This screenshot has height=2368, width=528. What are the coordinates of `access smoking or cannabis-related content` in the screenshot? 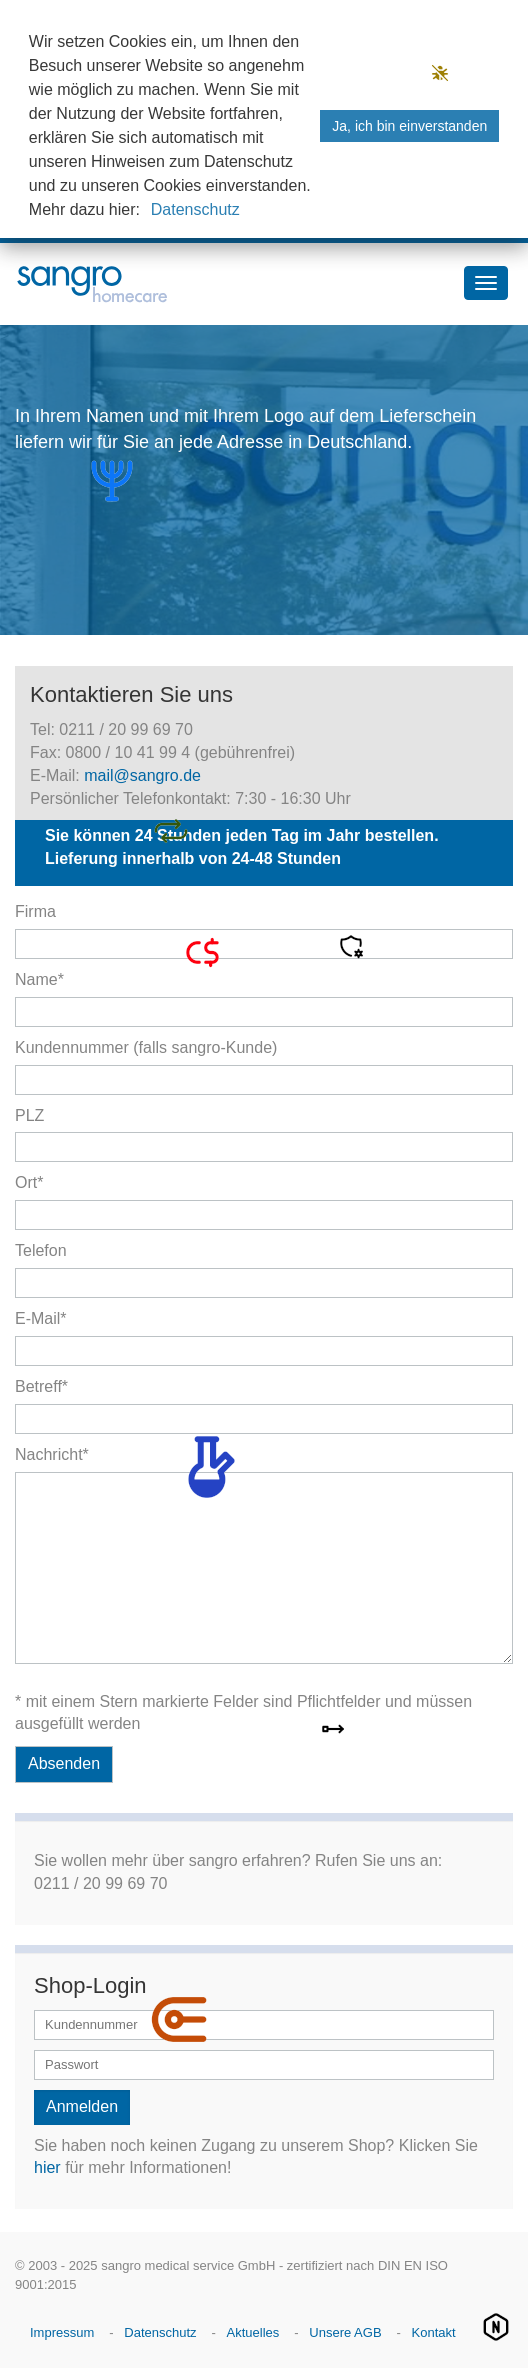 It's located at (210, 1467).